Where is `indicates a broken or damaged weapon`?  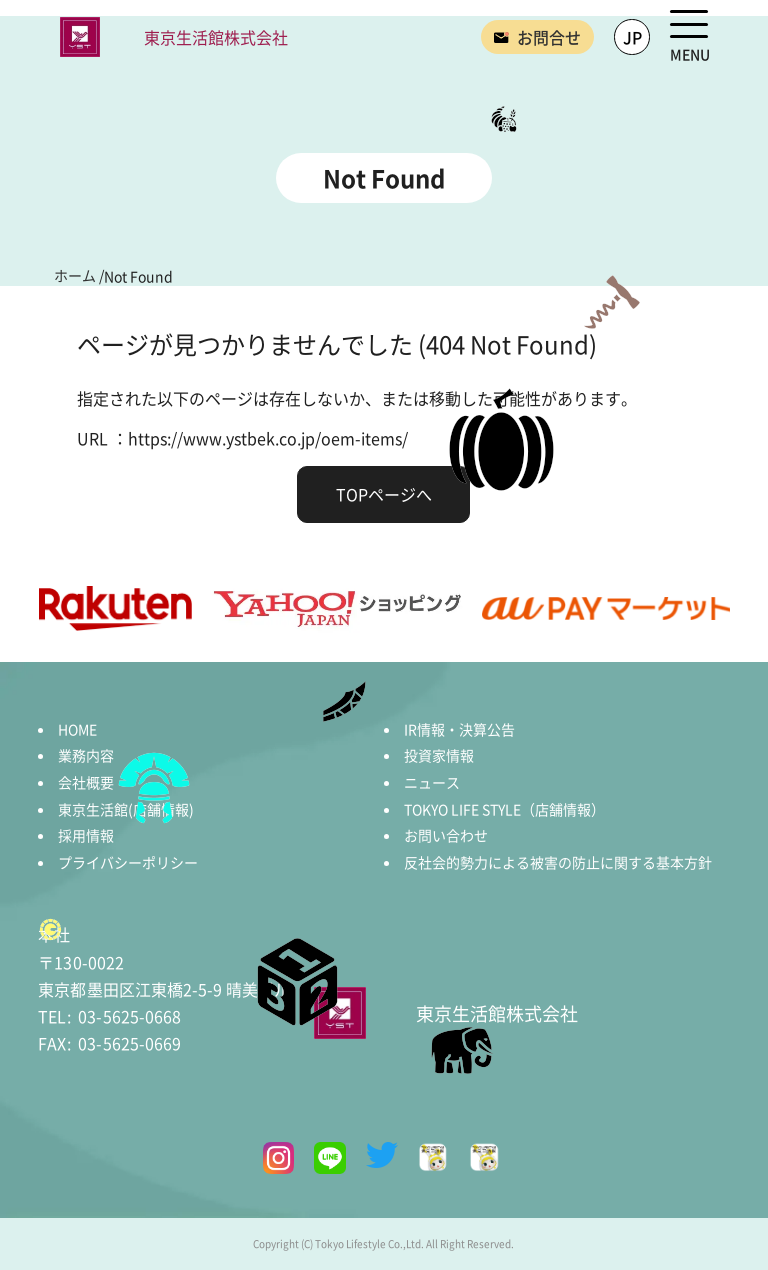
indicates a broken or damaged weapon is located at coordinates (344, 702).